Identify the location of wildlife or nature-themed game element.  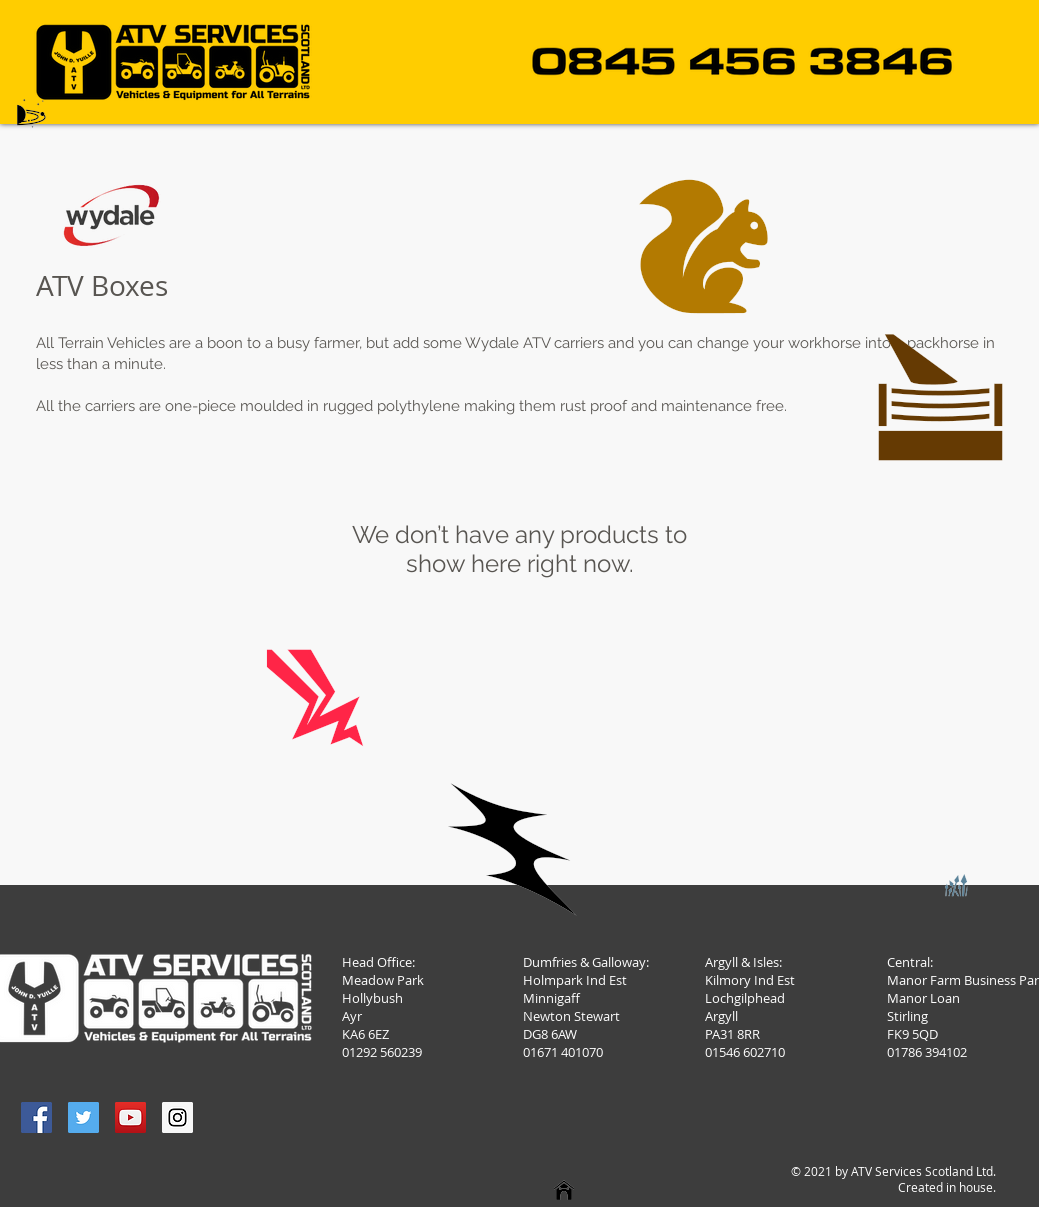
(703, 246).